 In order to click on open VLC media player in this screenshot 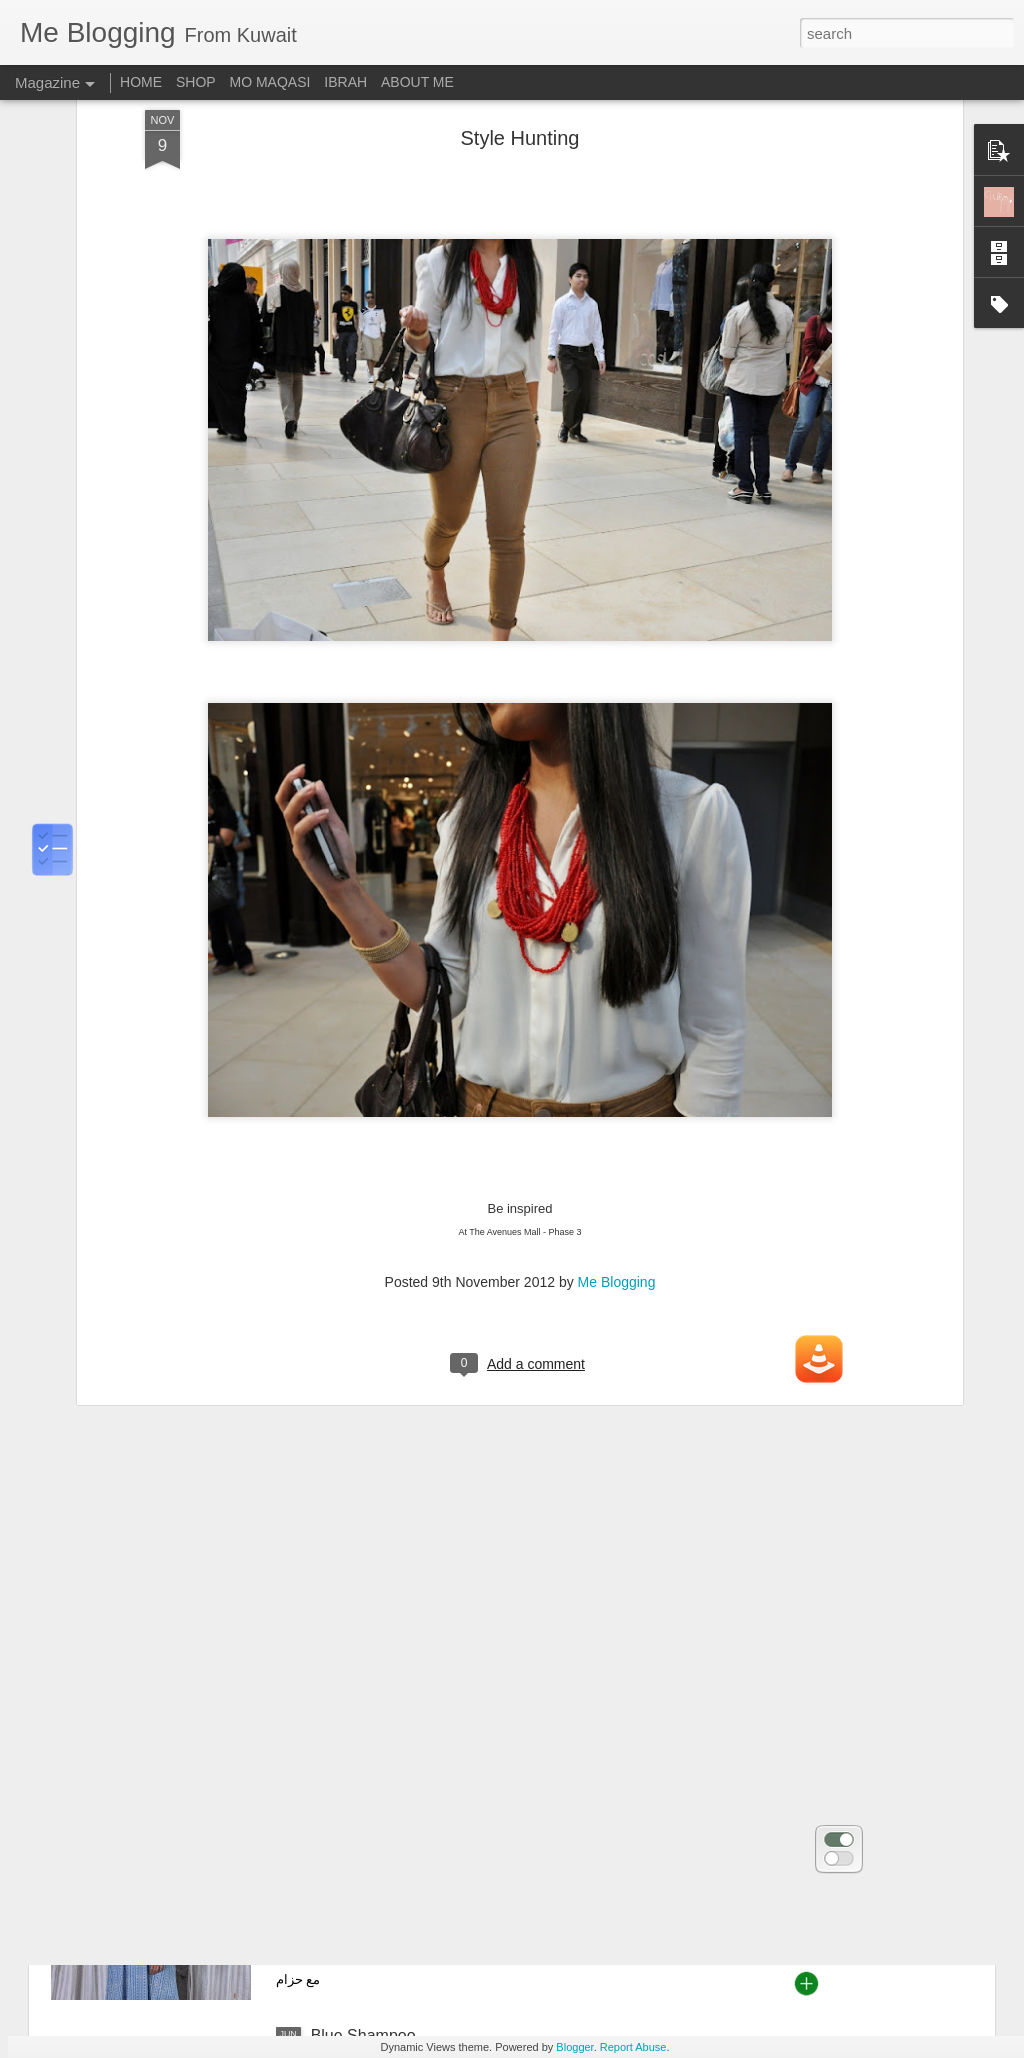, I will do `click(819, 1359)`.